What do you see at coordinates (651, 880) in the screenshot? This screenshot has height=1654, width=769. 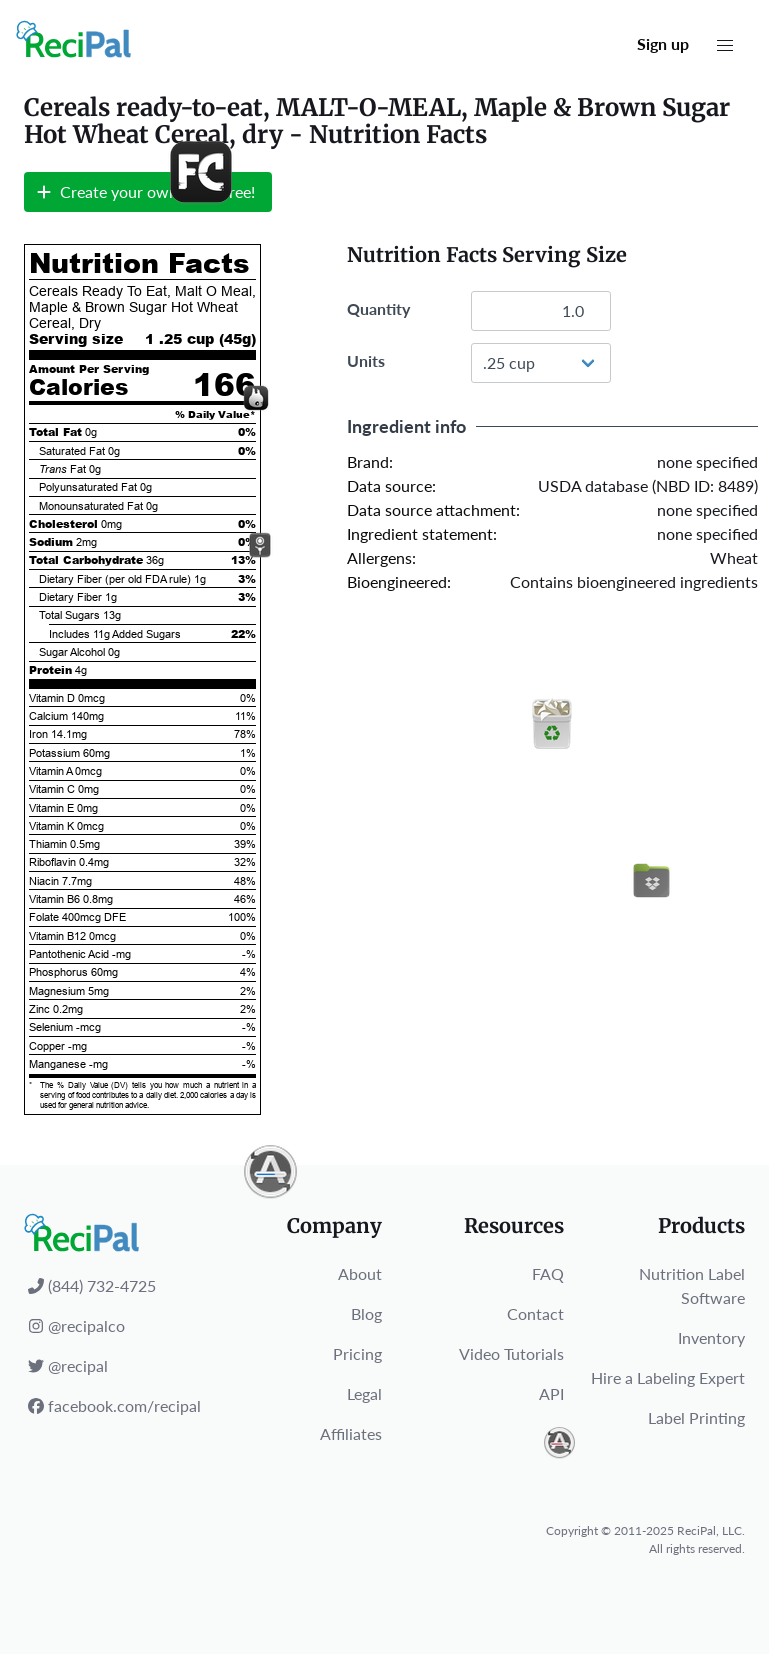 I see `open your dropbox folder` at bounding box center [651, 880].